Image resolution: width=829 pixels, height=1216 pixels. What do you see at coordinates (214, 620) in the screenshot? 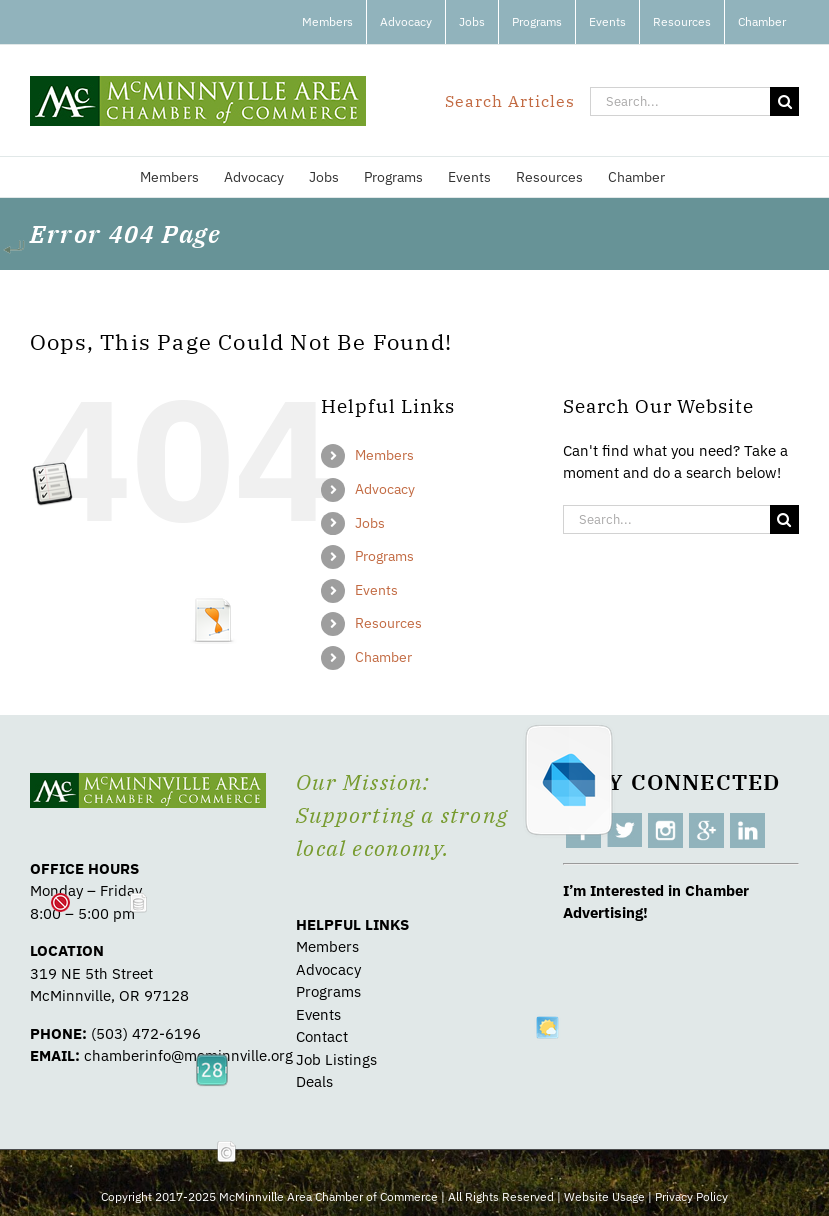
I see `open a vector drawing or illustration file` at bounding box center [214, 620].